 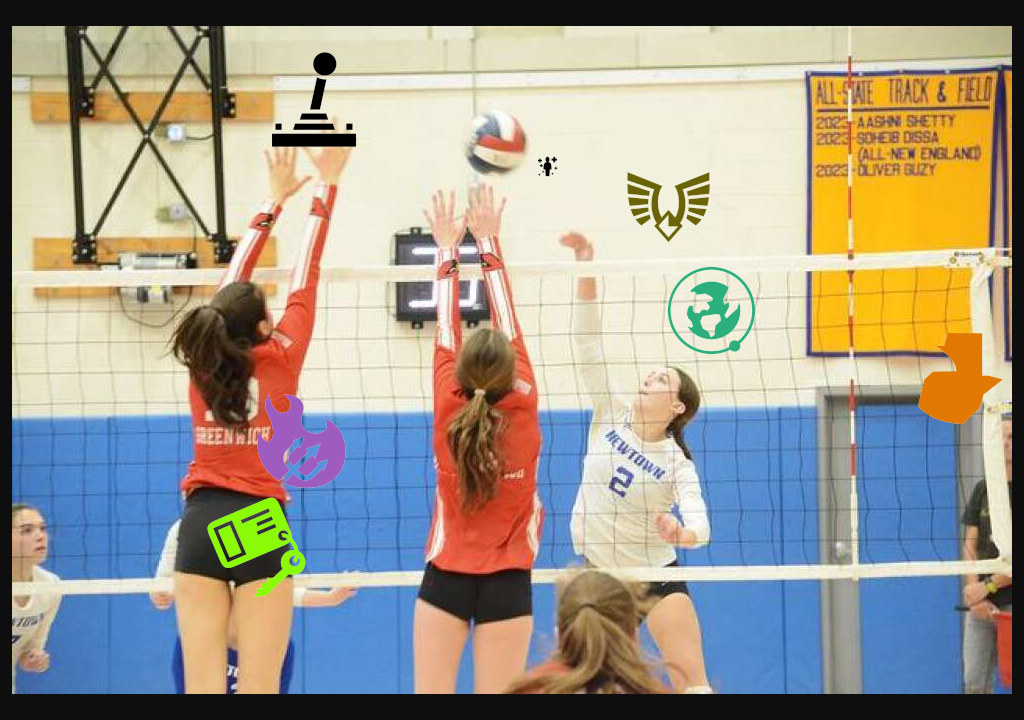 I want to click on access game controls or gaming mode, so click(x=314, y=98).